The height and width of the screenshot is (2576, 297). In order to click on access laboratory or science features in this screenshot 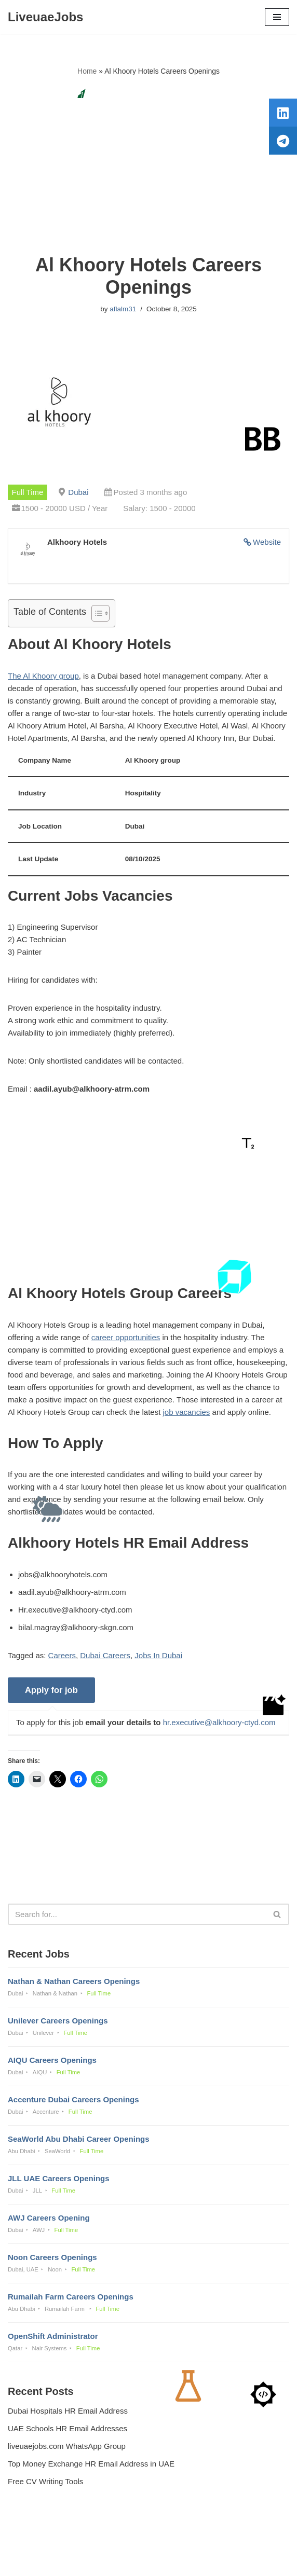, I will do `click(188, 2386)`.